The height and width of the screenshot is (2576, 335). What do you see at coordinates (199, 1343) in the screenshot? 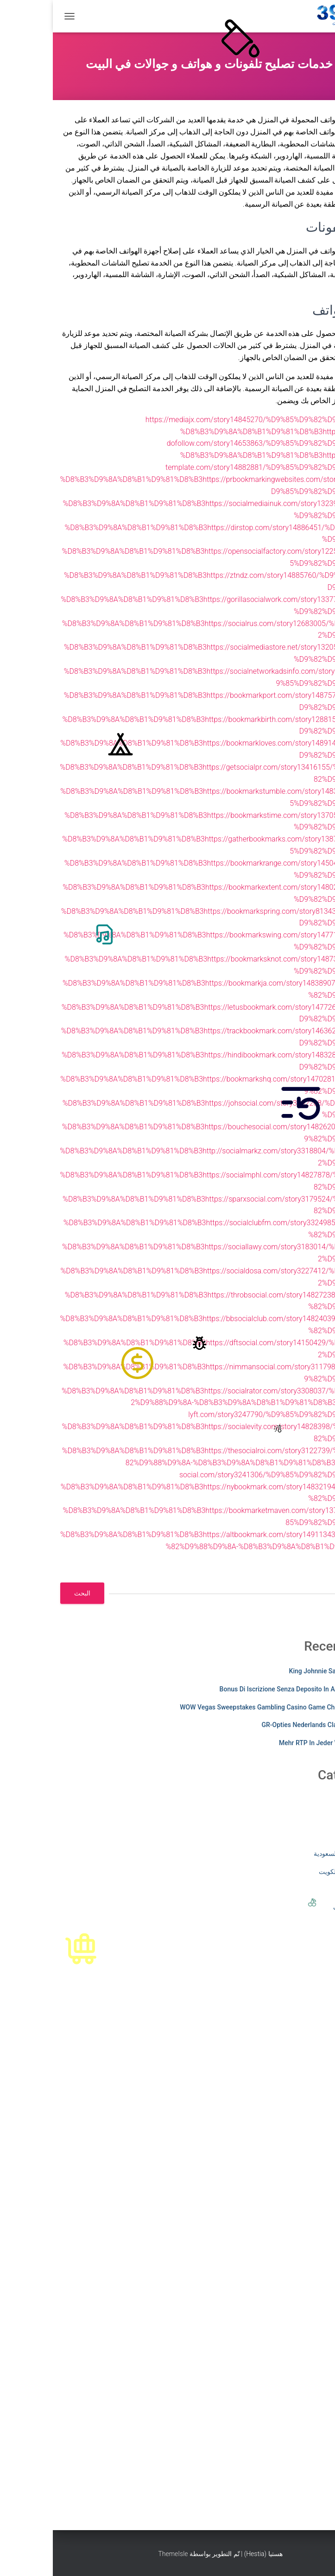
I see `access pest control services` at bounding box center [199, 1343].